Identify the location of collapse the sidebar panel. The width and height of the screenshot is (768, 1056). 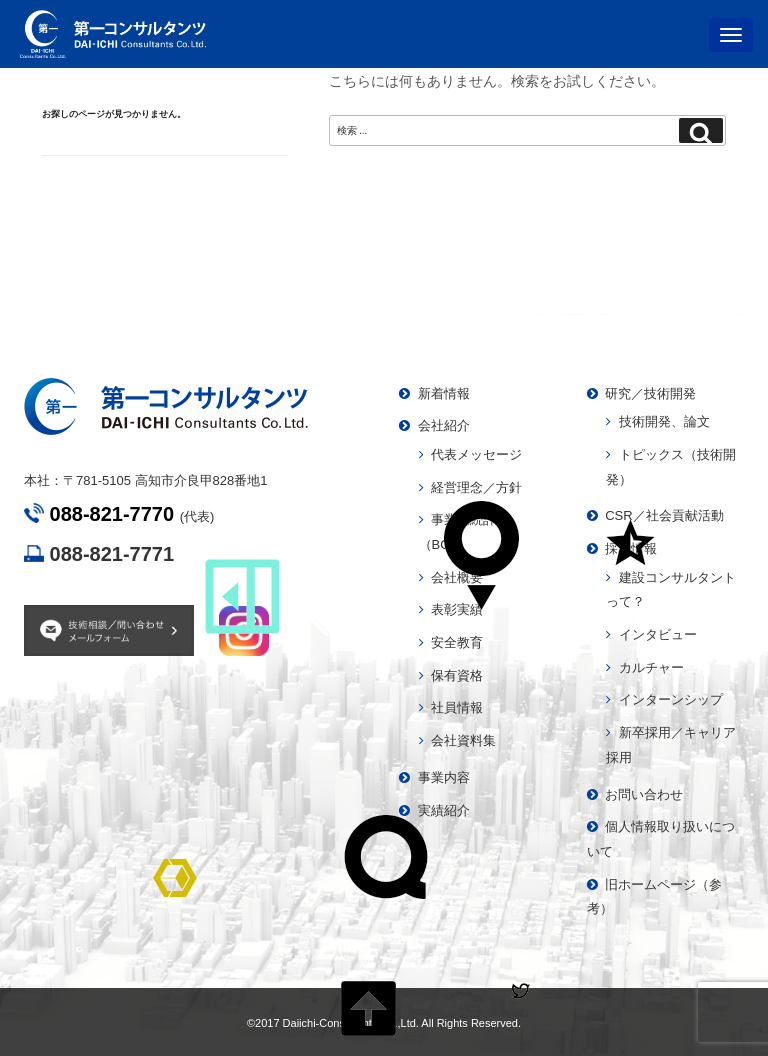
(242, 596).